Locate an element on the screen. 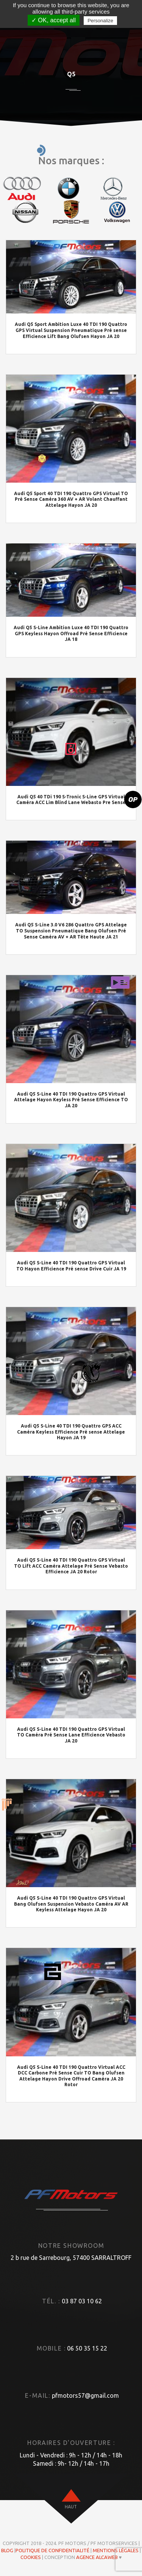 The height and width of the screenshot is (2576, 142). adjust speaker or audio output settings is located at coordinates (71, 749).